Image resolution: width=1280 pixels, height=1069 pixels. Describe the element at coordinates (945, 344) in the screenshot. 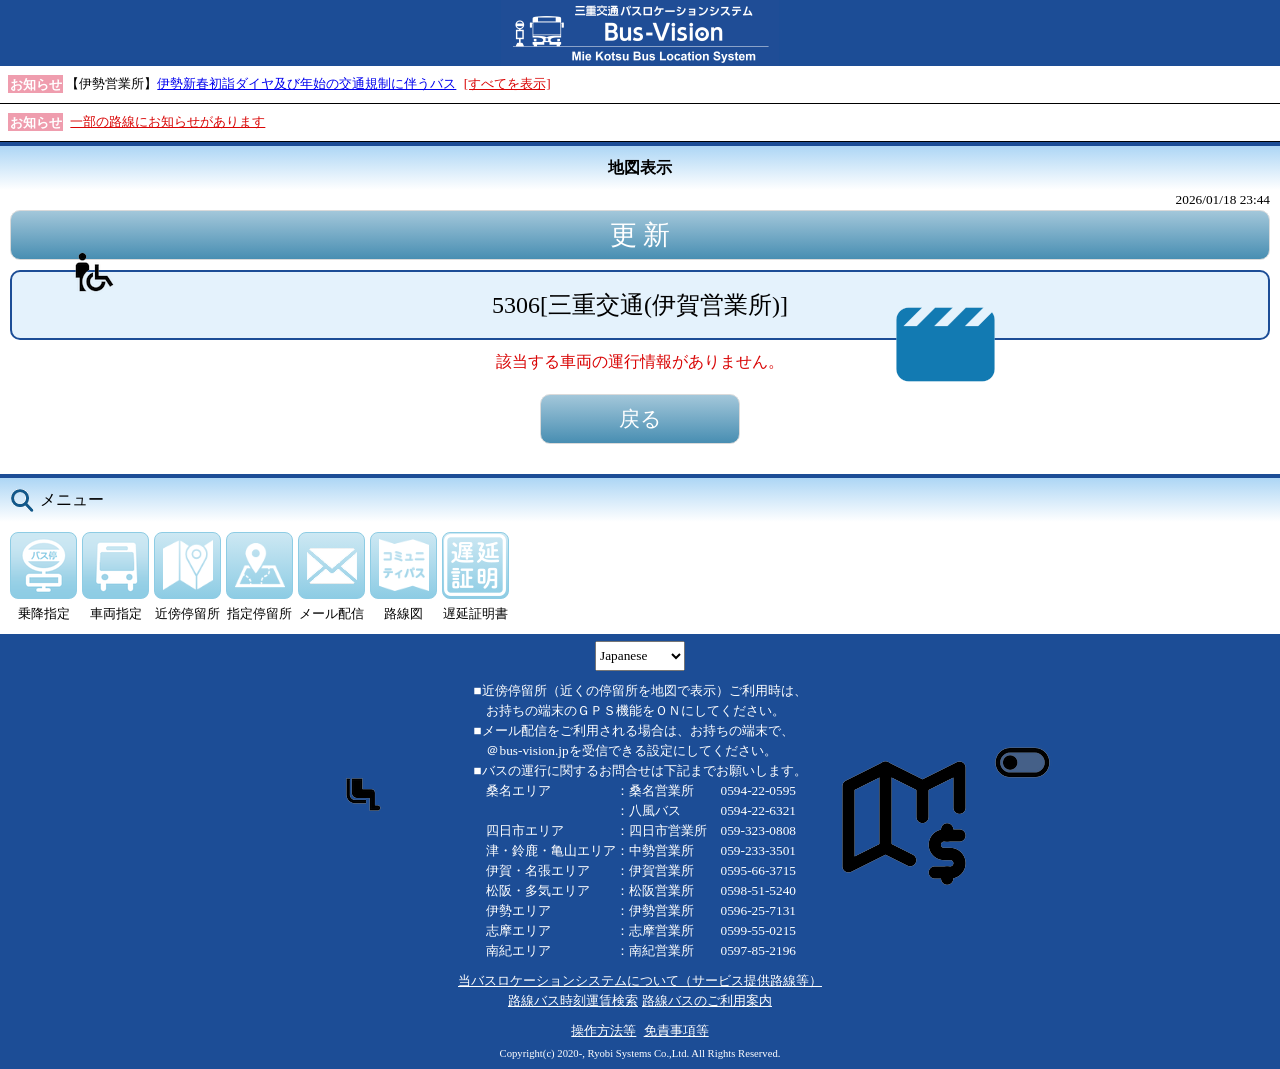

I see `access video or film content` at that location.